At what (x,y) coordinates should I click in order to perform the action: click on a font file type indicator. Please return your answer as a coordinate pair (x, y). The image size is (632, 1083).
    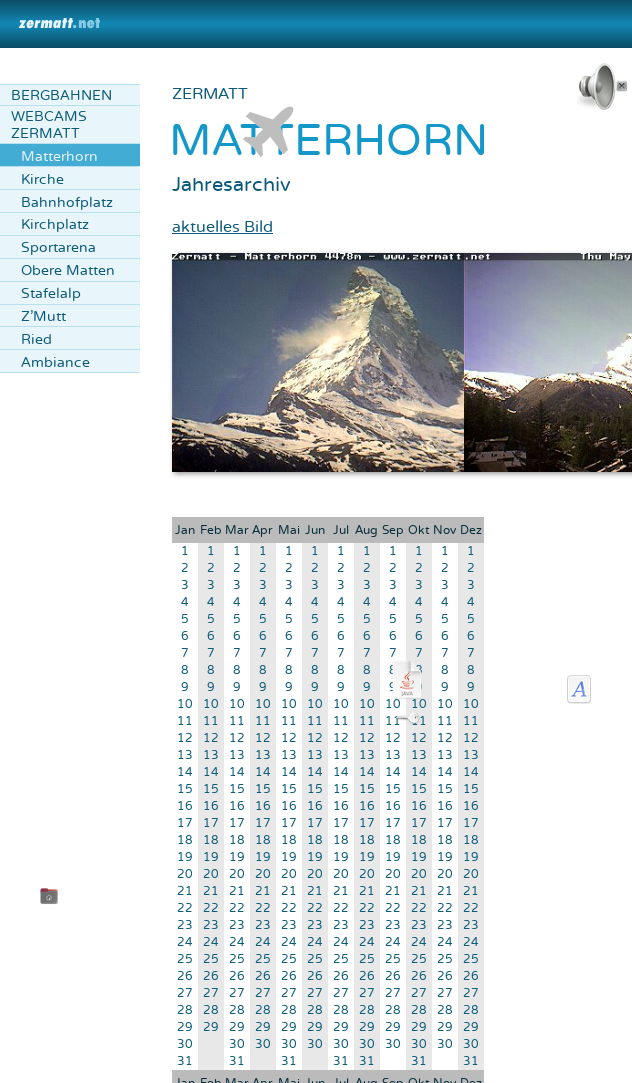
    Looking at the image, I should click on (579, 689).